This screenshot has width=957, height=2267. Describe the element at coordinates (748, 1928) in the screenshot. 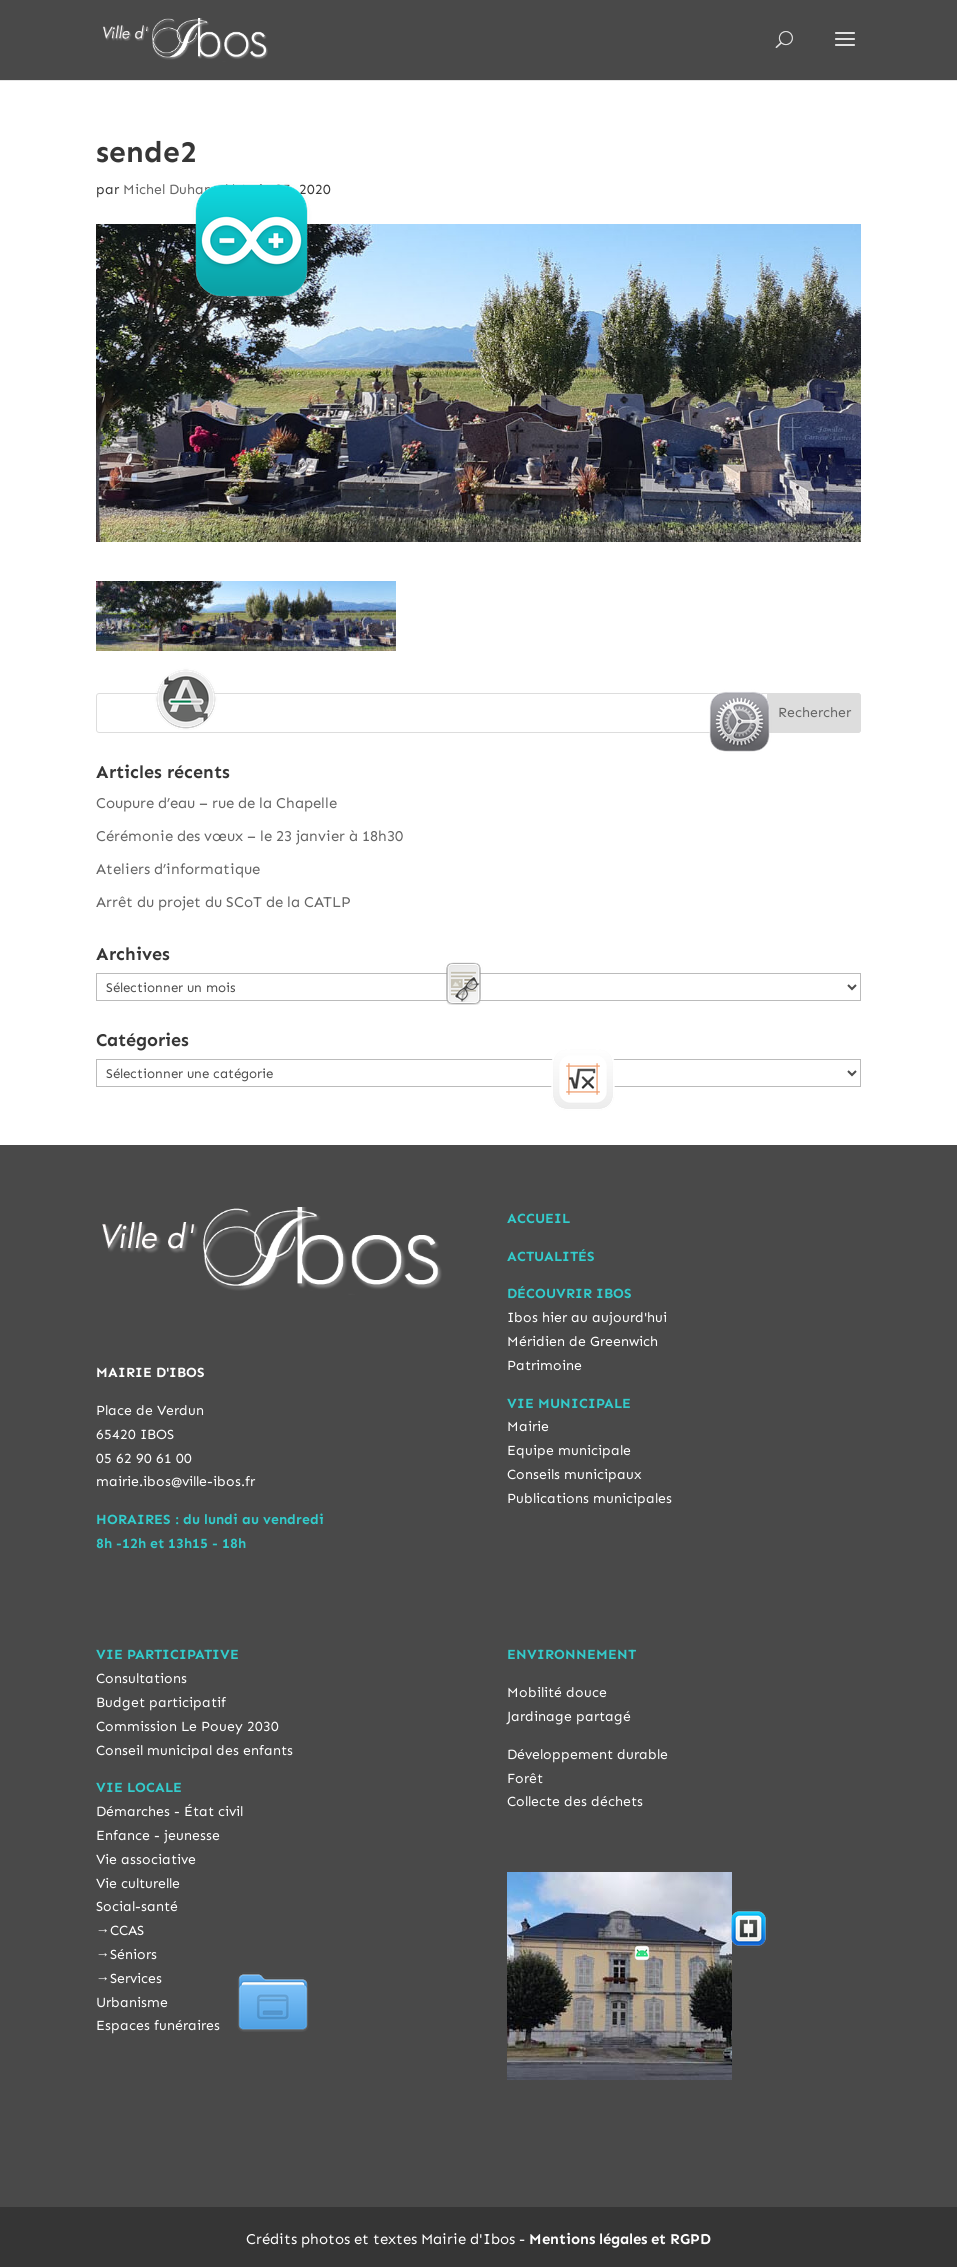

I see `open brackets code editor` at that location.